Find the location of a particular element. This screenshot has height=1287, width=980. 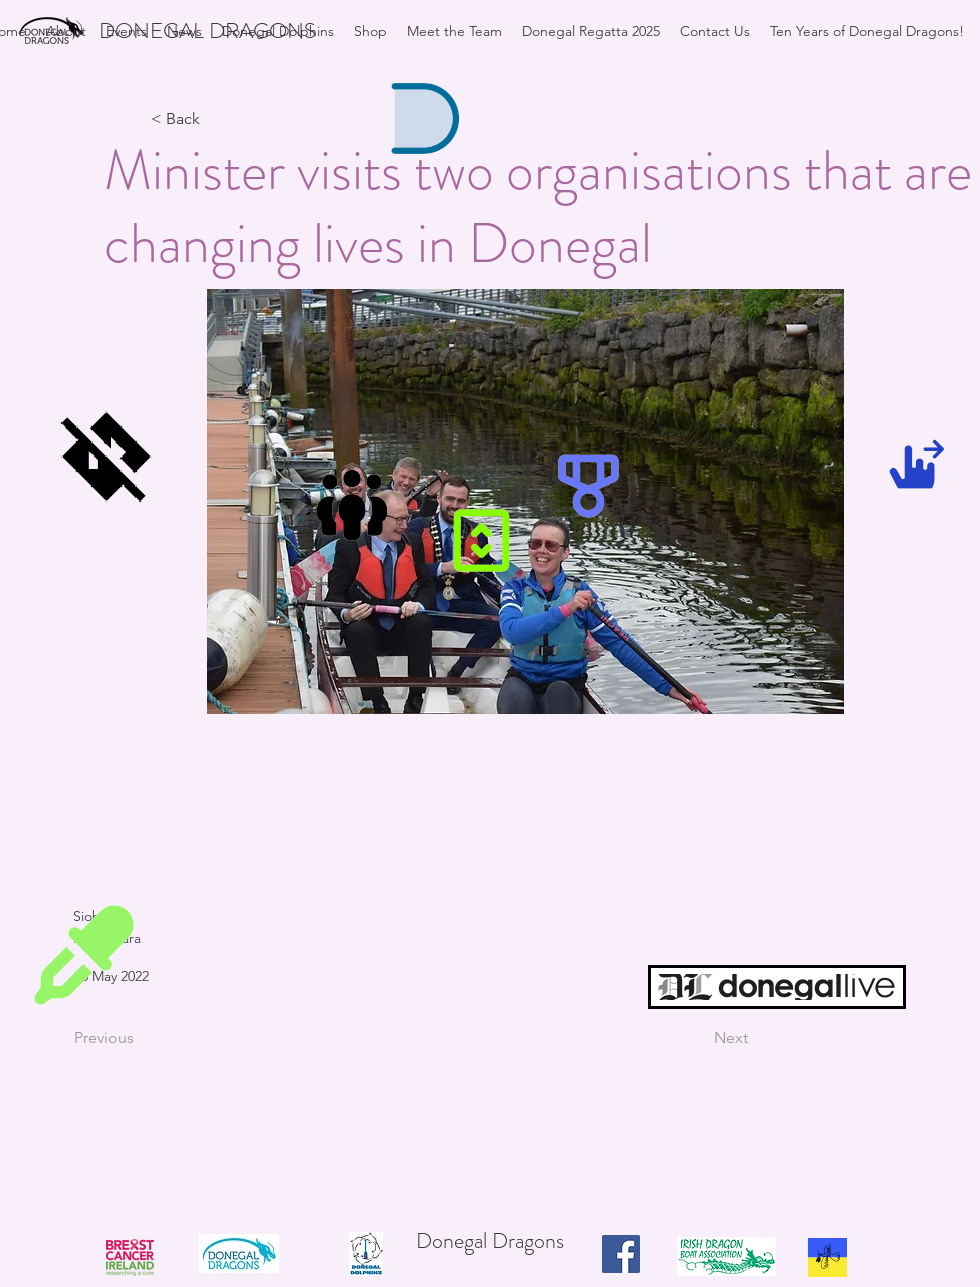

indicates a proper superset relationship in mathematical notation is located at coordinates (420, 118).